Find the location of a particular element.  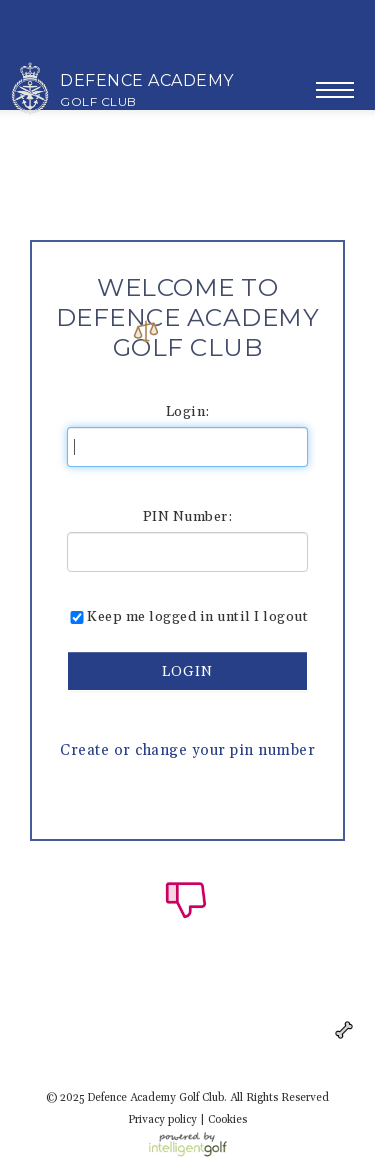

access legal or terms of service information is located at coordinates (146, 331).